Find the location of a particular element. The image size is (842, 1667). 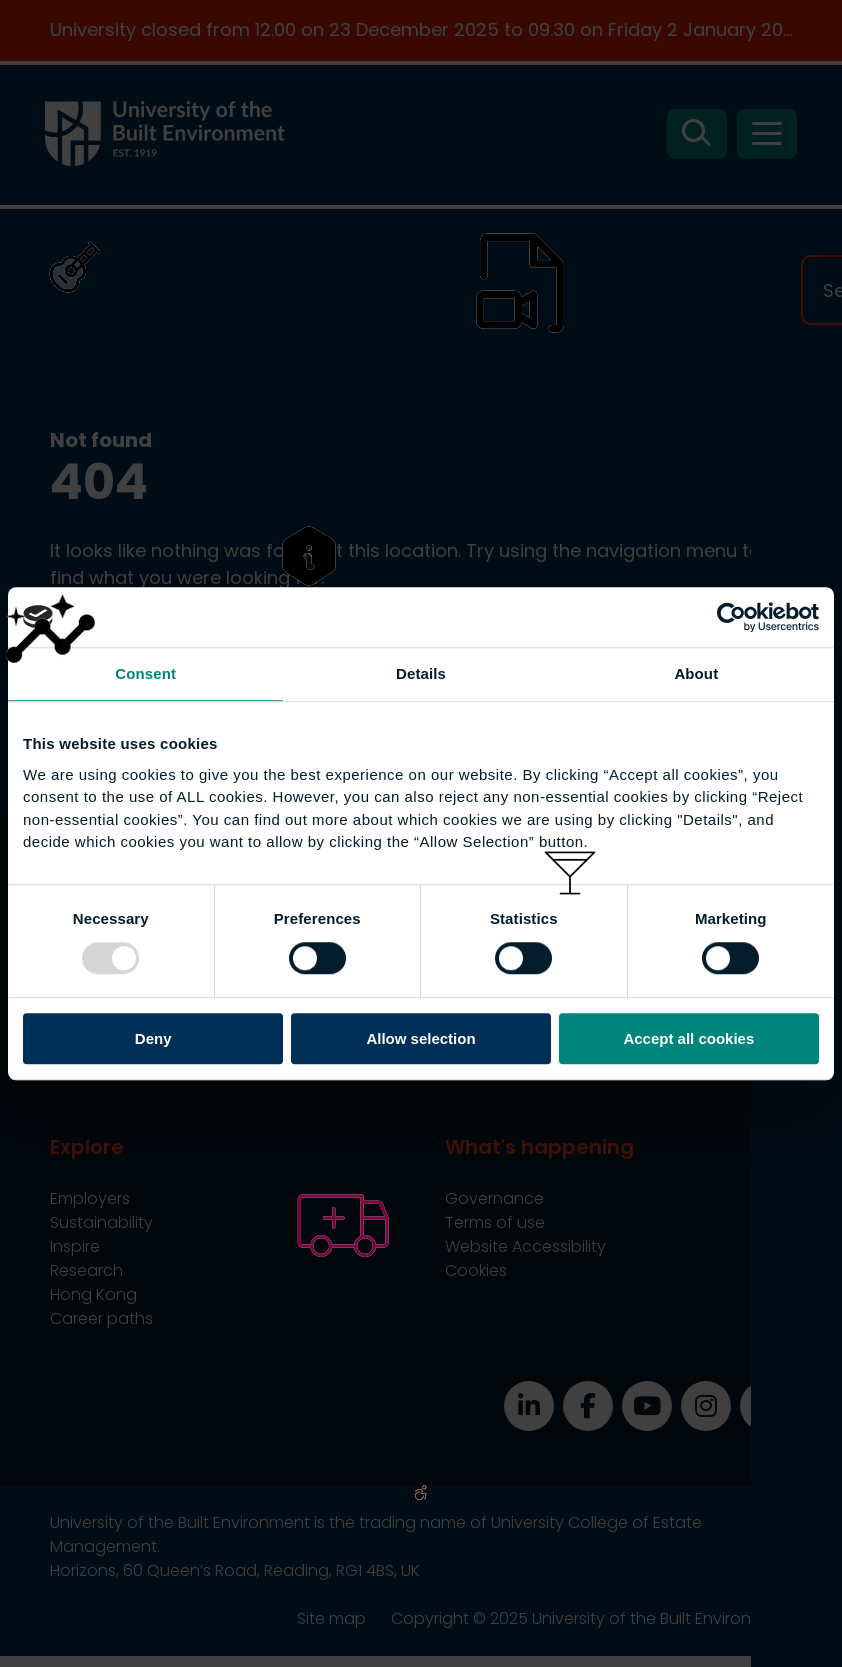

view more information about this item is located at coordinates (309, 556).